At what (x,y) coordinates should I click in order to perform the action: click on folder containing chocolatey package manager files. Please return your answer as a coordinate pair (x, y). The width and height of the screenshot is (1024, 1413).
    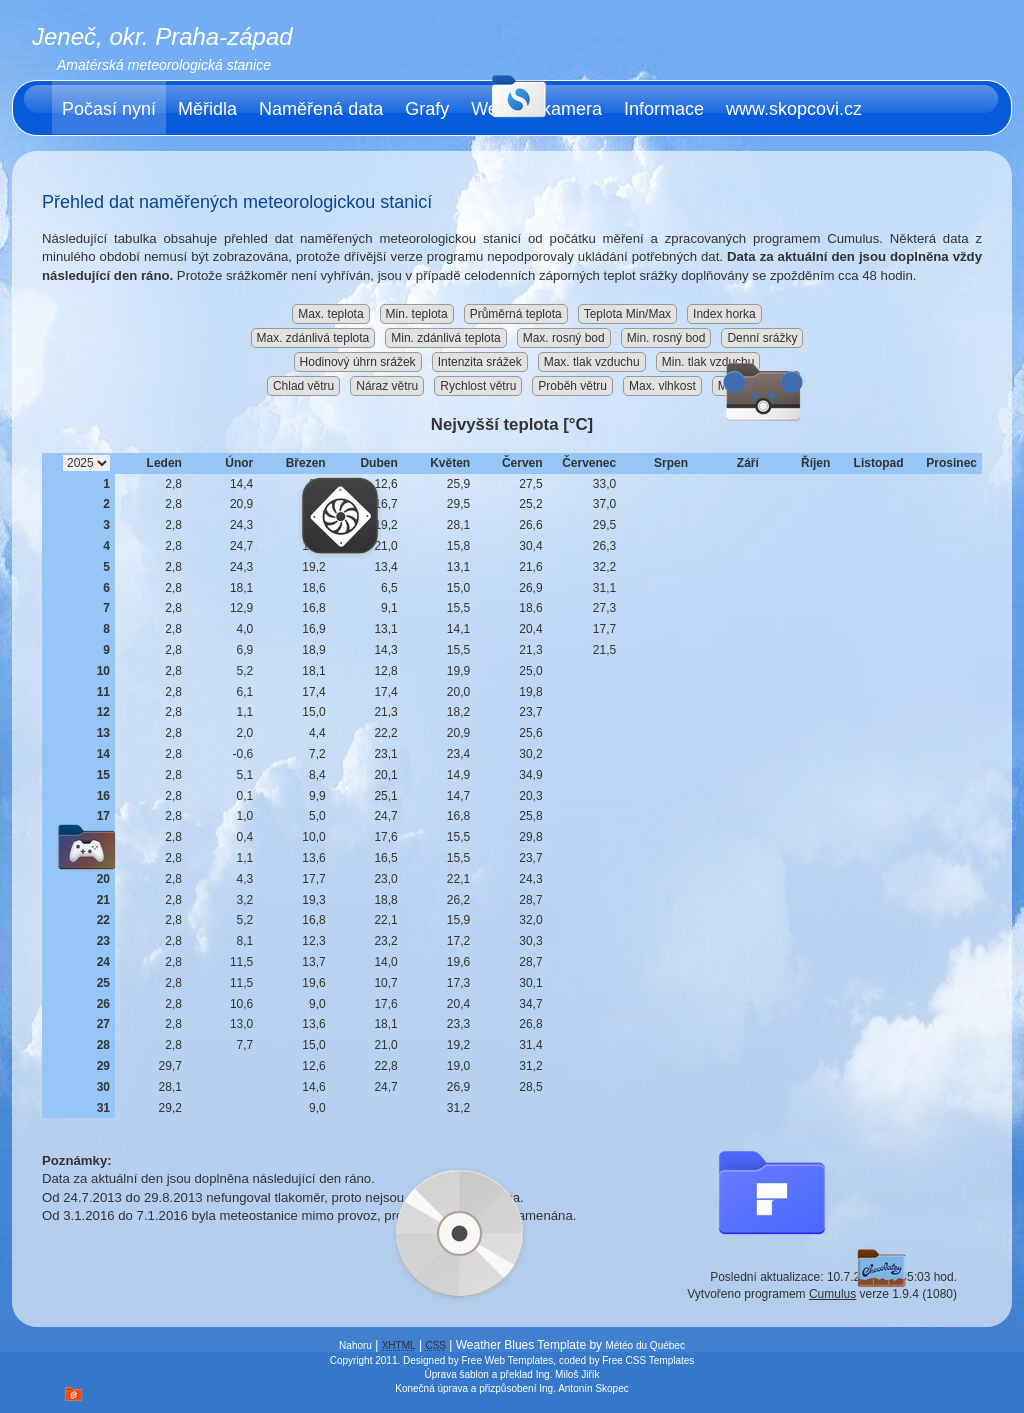
    Looking at the image, I should click on (881, 1269).